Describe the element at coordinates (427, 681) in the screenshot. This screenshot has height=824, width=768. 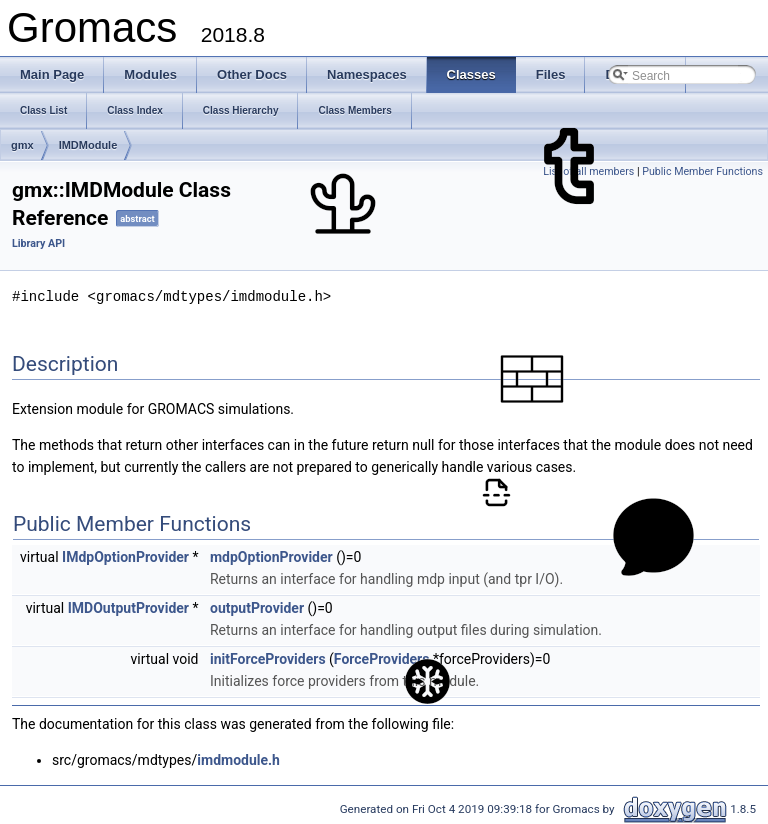
I see `toggle cooling or air conditioning mode` at that location.